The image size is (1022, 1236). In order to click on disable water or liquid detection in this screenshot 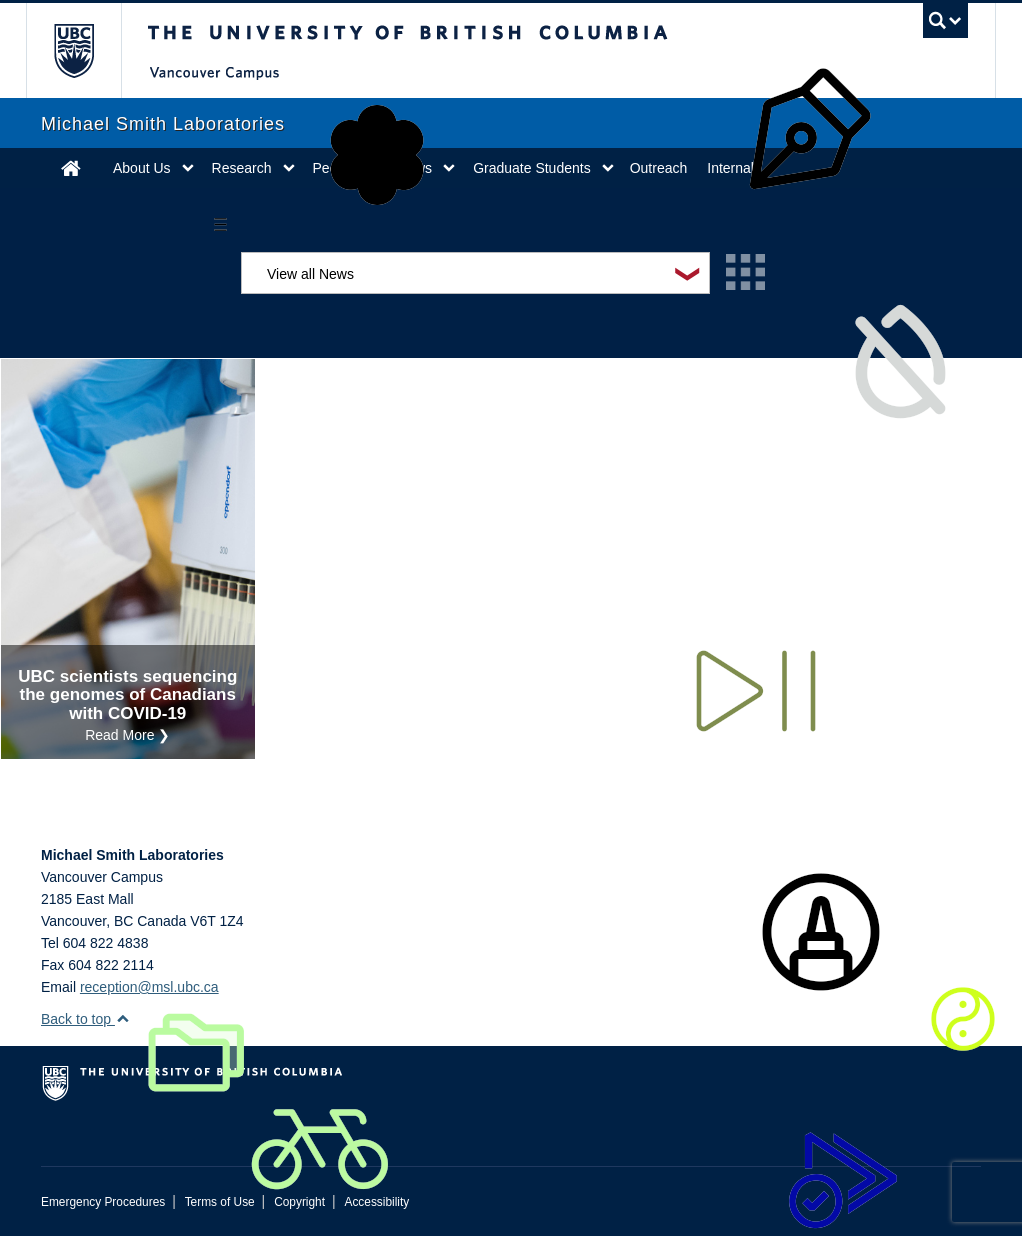, I will do `click(900, 365)`.